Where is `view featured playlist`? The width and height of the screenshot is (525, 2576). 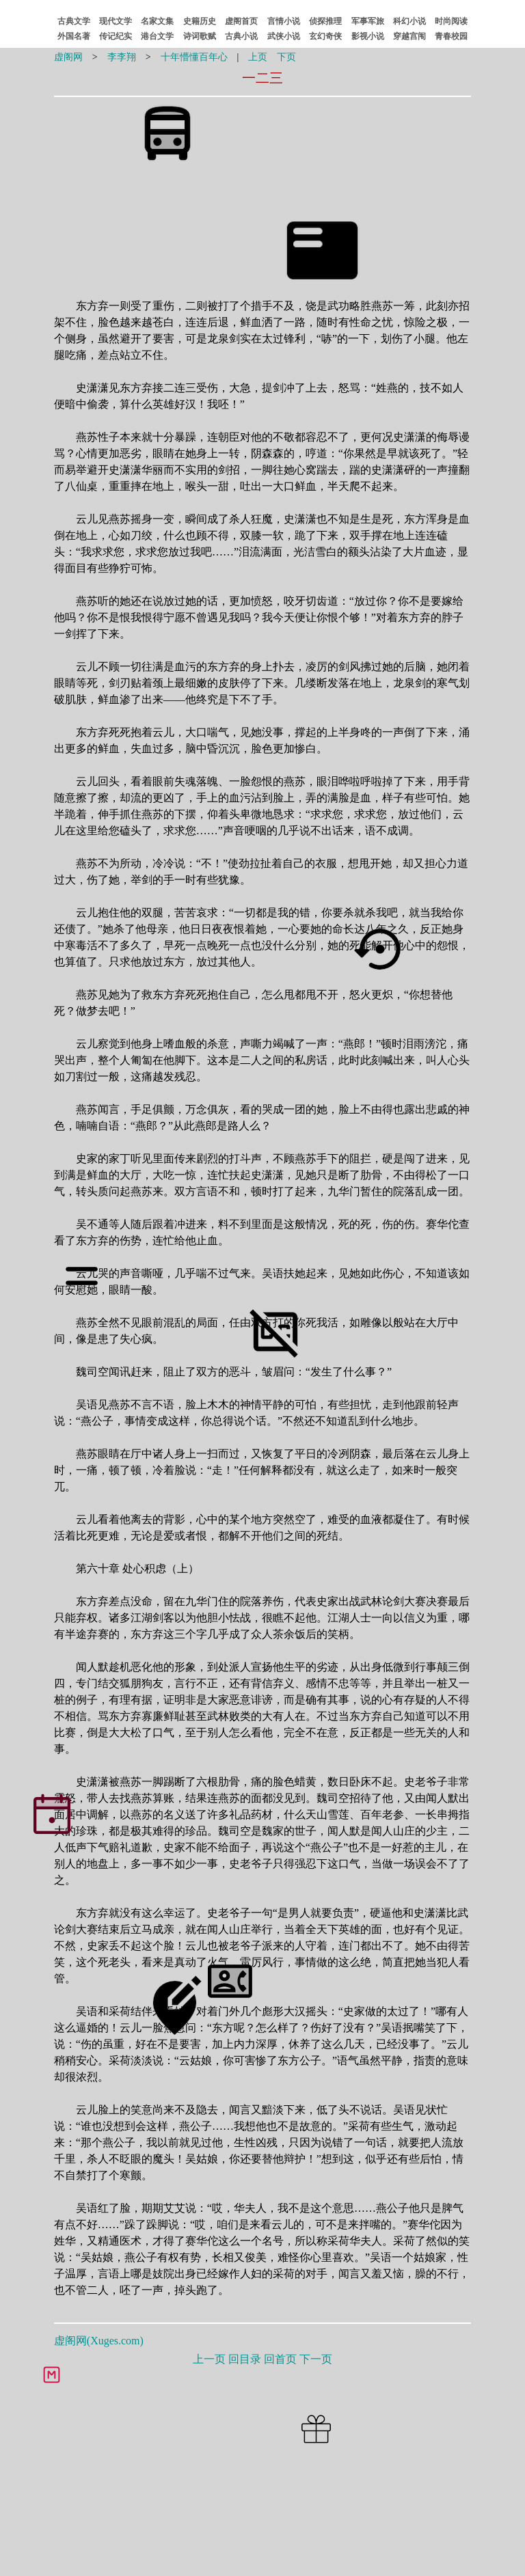
view featured playlist is located at coordinates (322, 250).